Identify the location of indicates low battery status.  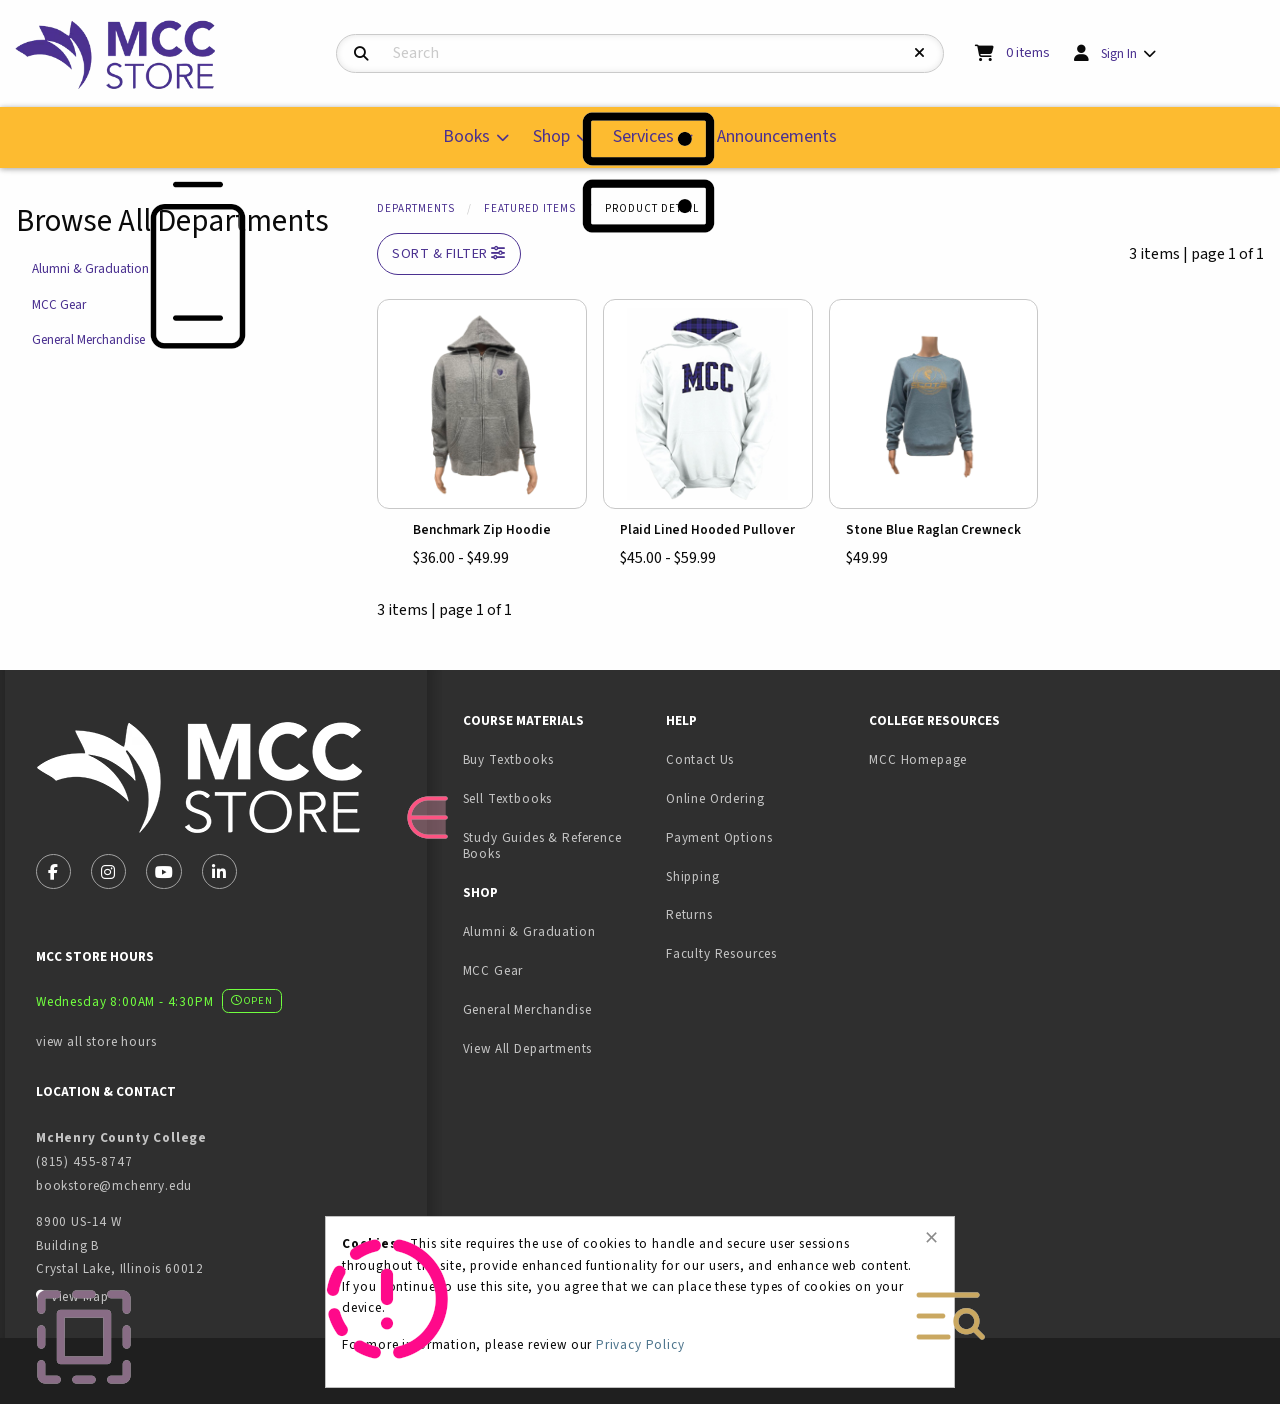
(198, 268).